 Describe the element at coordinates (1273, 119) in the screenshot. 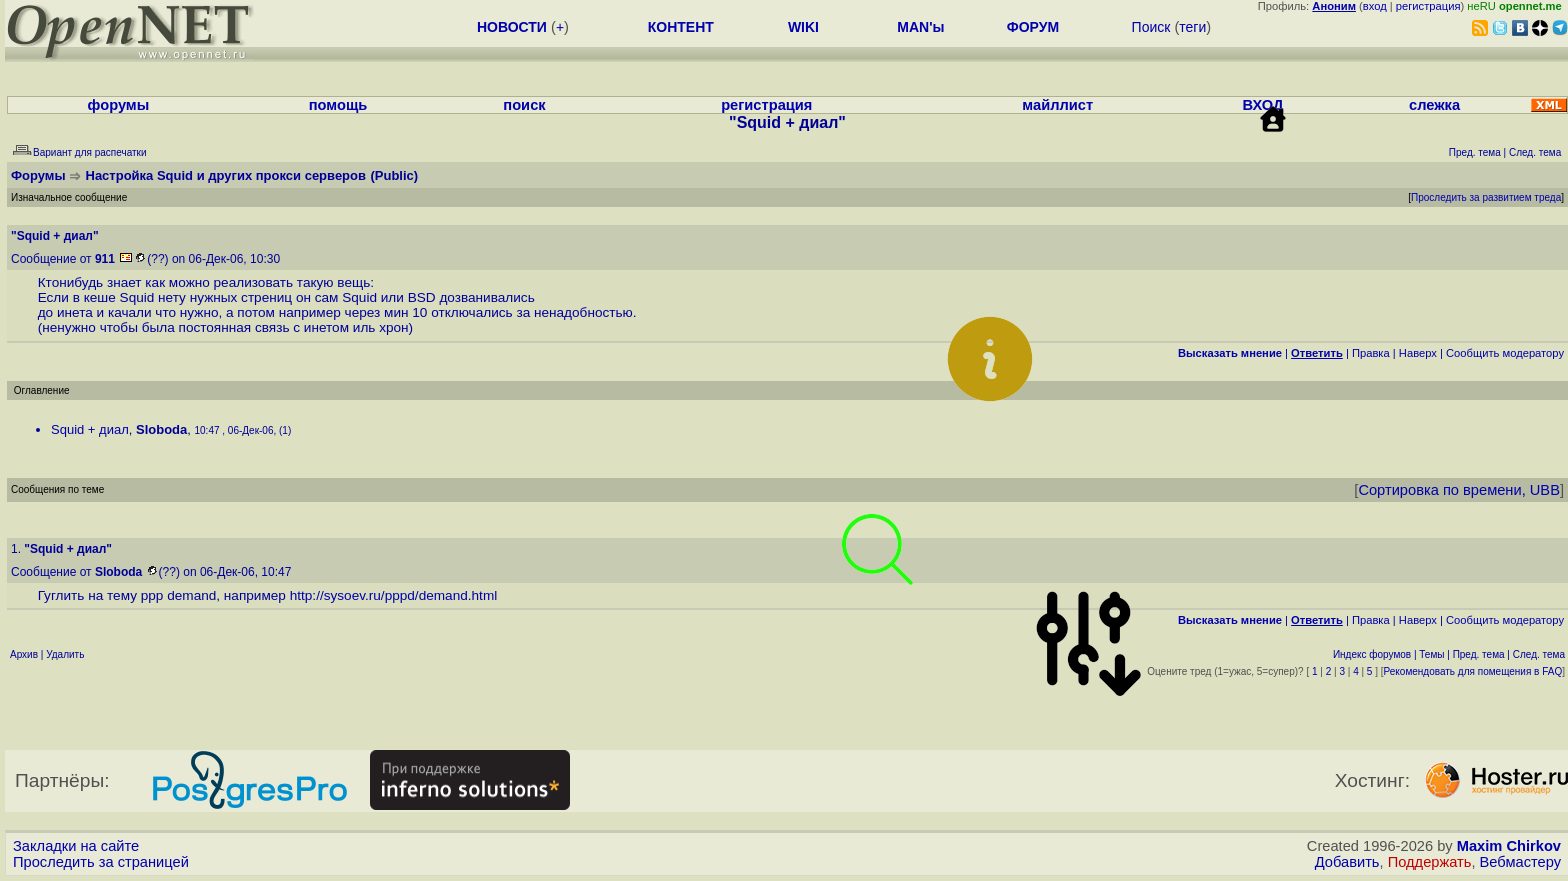

I see `view home or family account settings` at that location.